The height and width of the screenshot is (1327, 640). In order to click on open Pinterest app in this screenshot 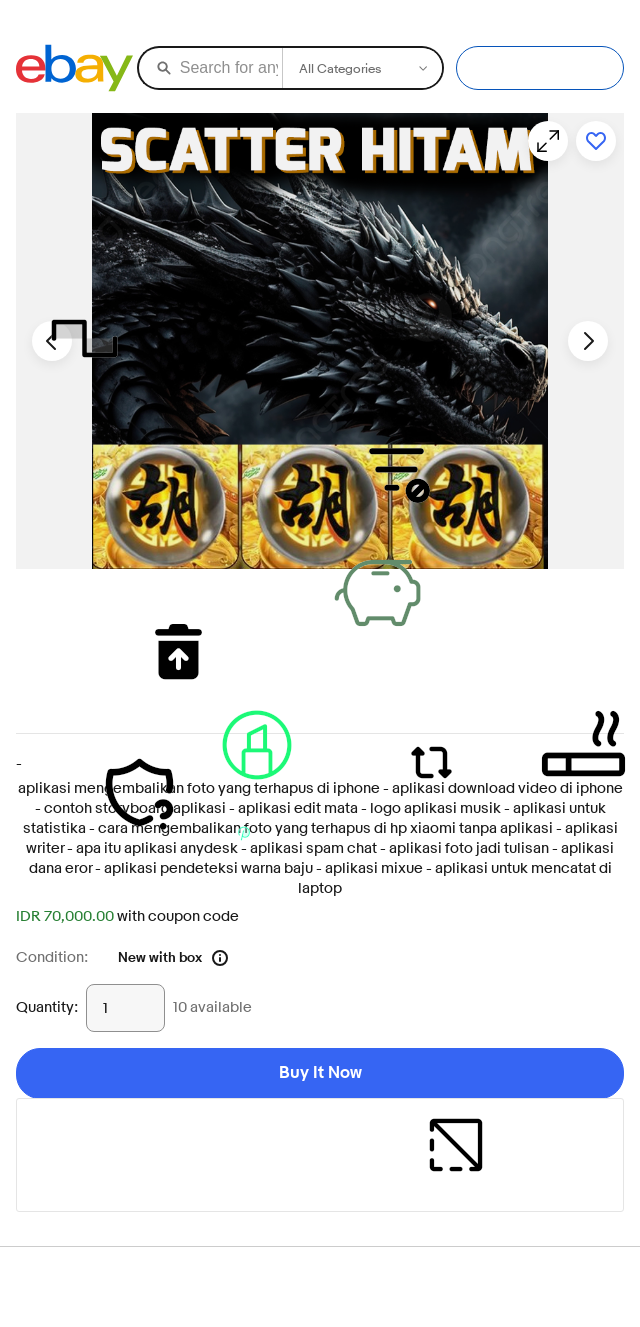, I will do `click(243, 833)`.